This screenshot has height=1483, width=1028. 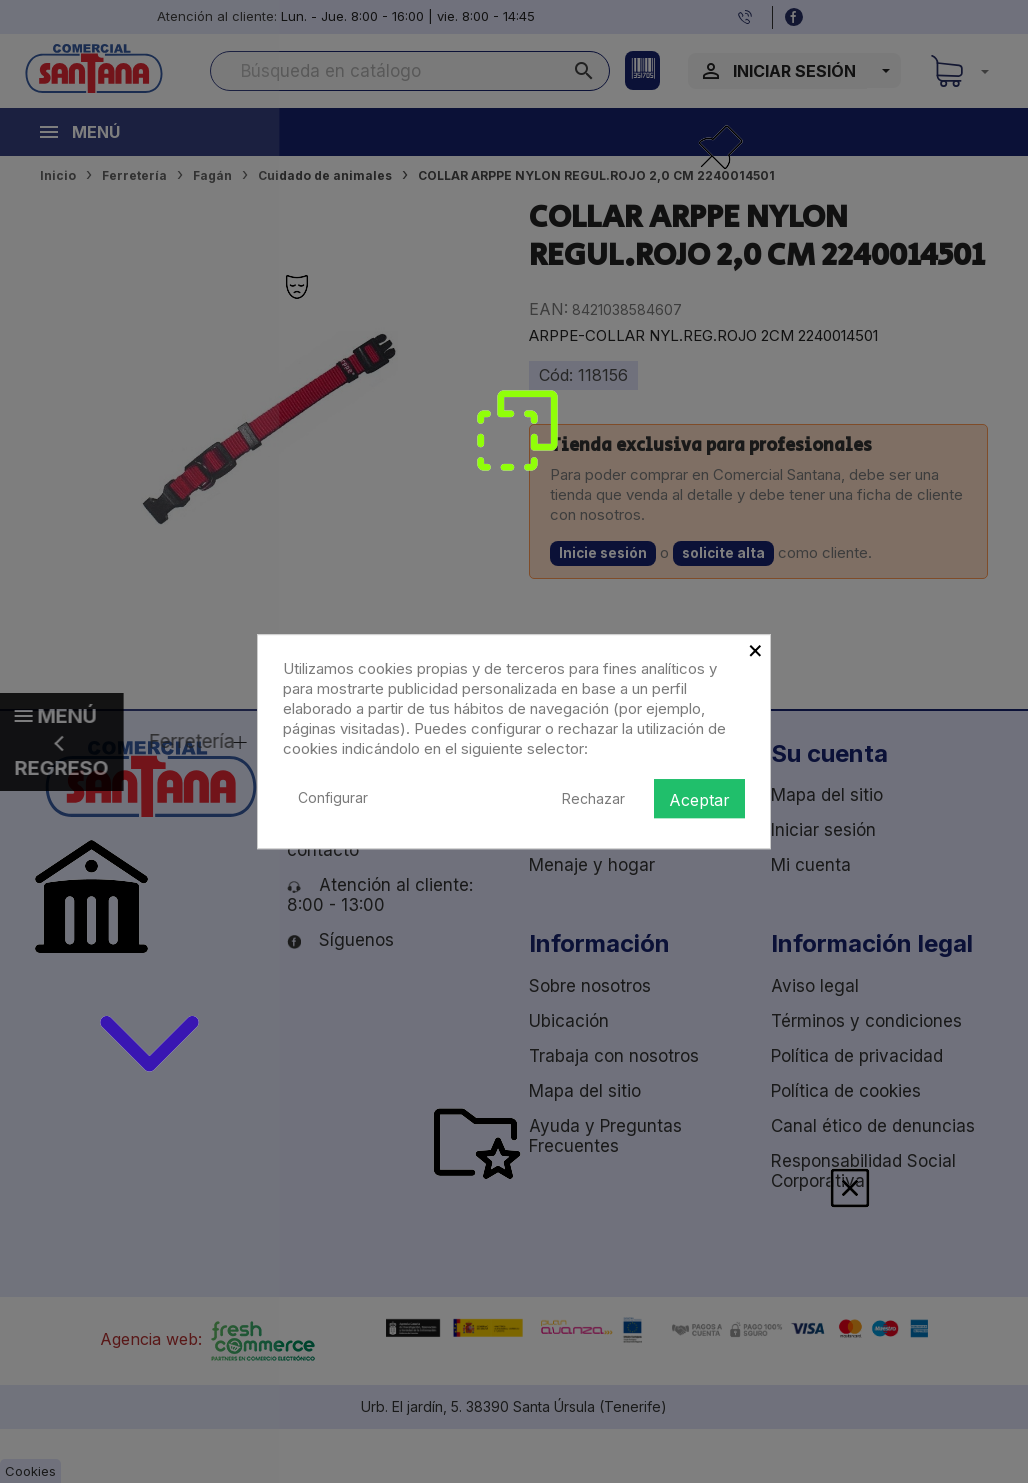 I want to click on indicates a sad or negative mood/emotion, so click(x=297, y=286).